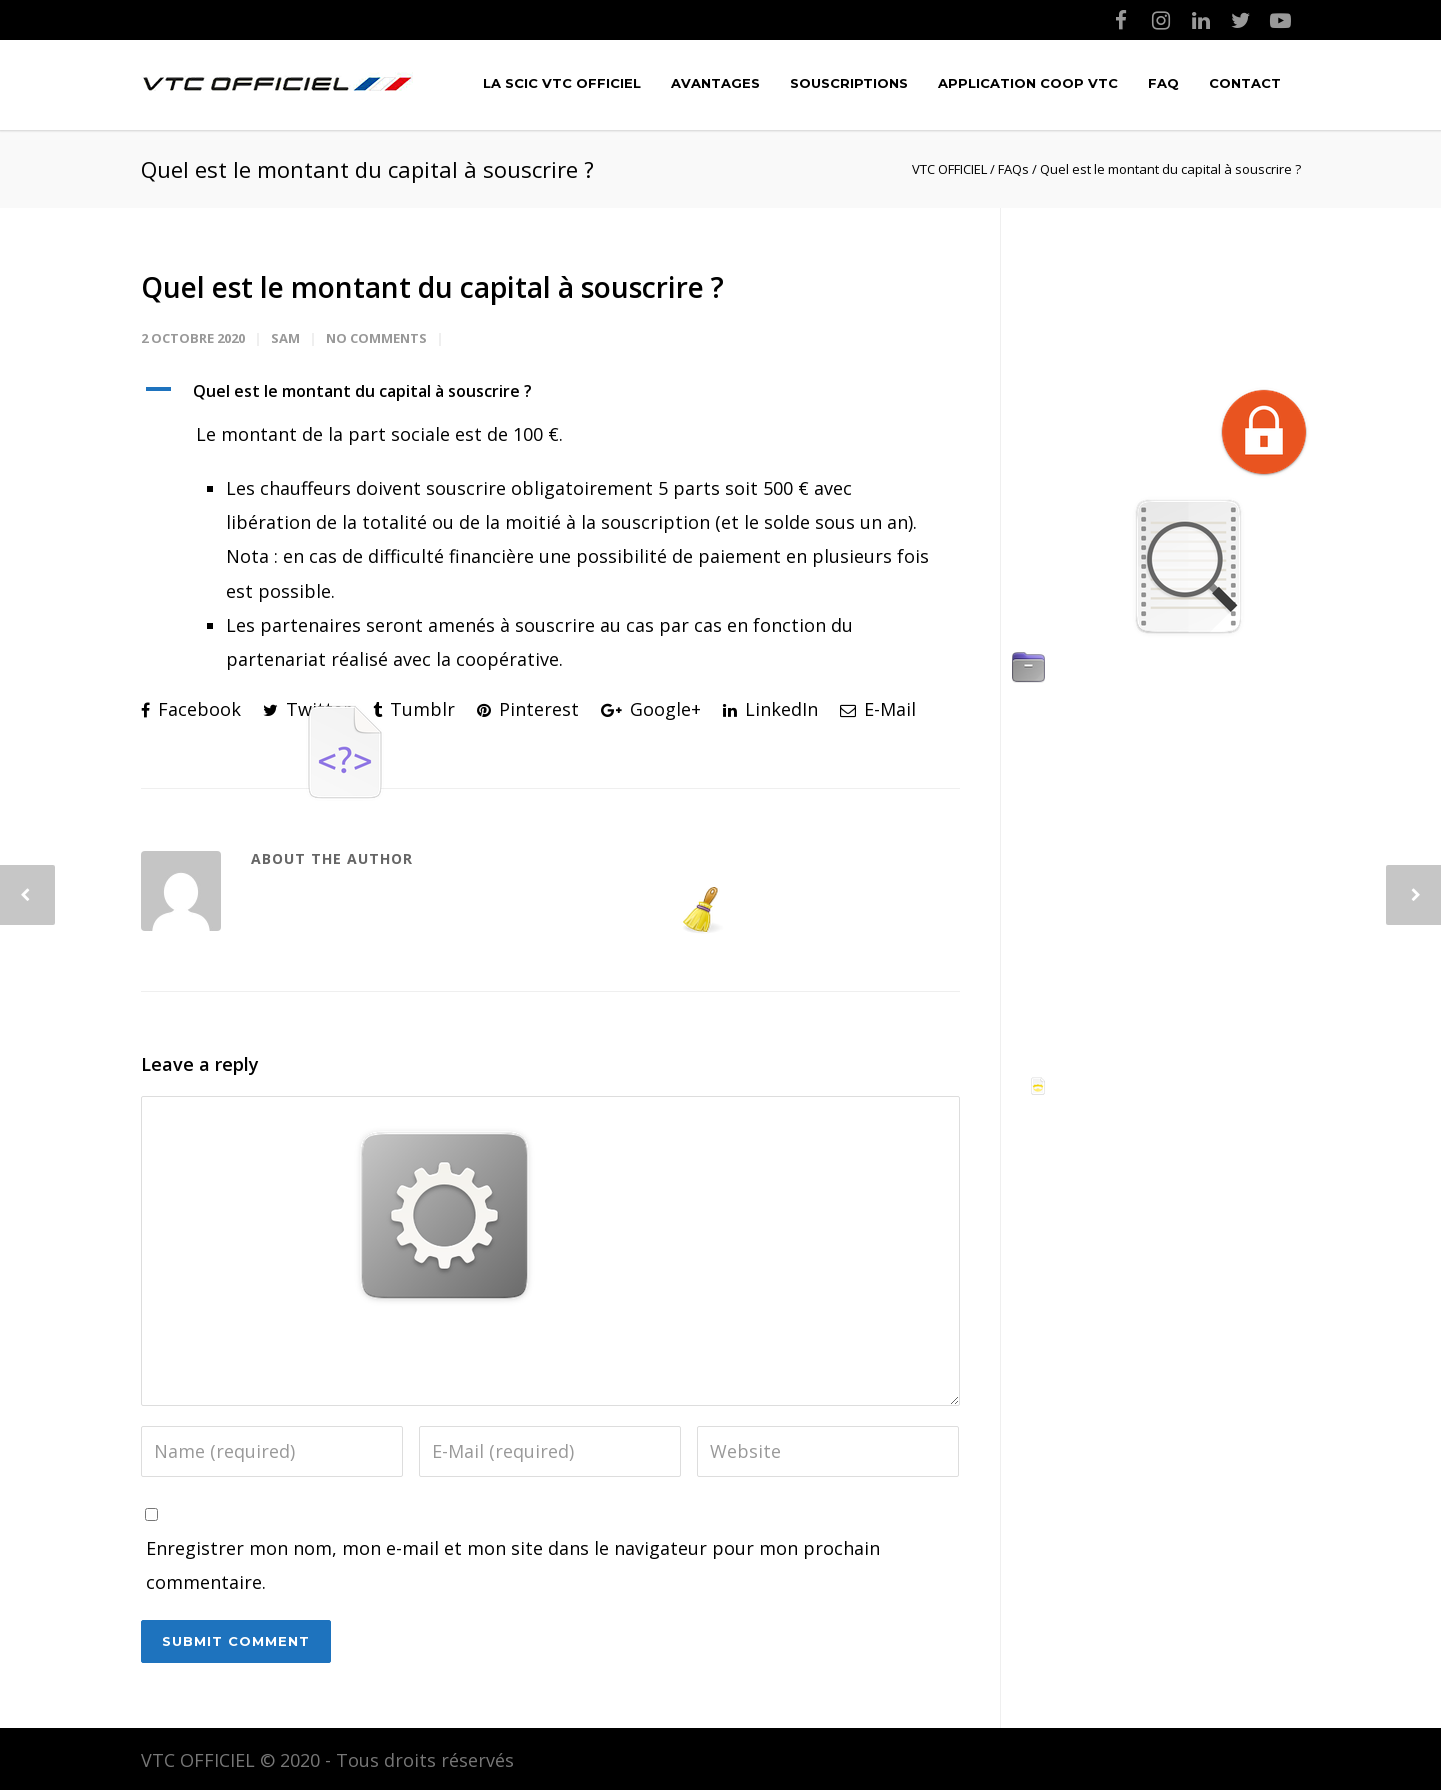 The height and width of the screenshot is (1790, 1441). Describe the element at coordinates (1028, 666) in the screenshot. I see `open the nautilus file manager` at that location.